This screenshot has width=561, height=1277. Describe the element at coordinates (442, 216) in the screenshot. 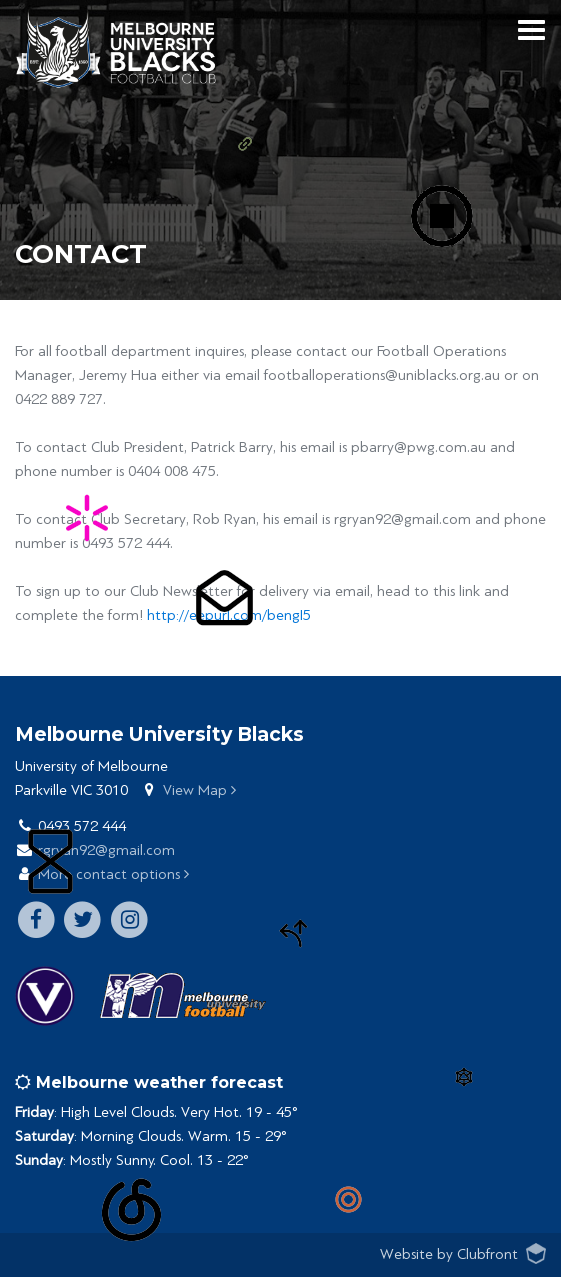

I see `stop media playback` at that location.